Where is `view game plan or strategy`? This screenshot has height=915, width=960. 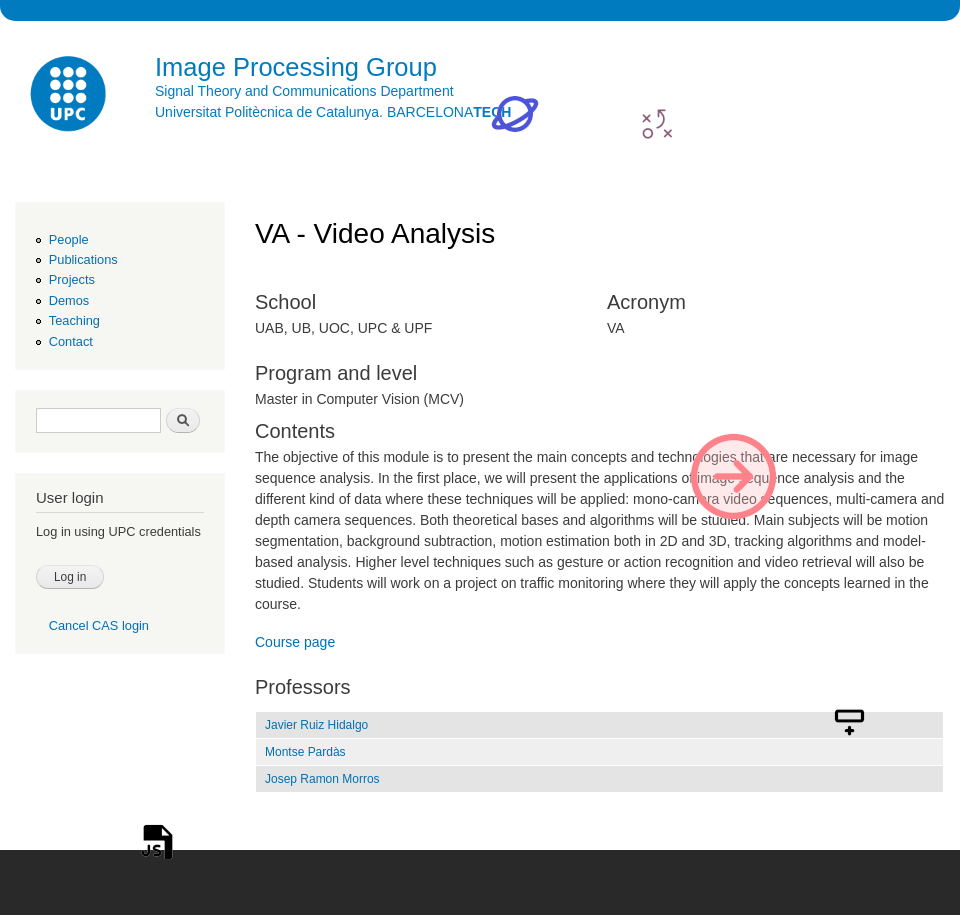 view game plan or strategy is located at coordinates (656, 124).